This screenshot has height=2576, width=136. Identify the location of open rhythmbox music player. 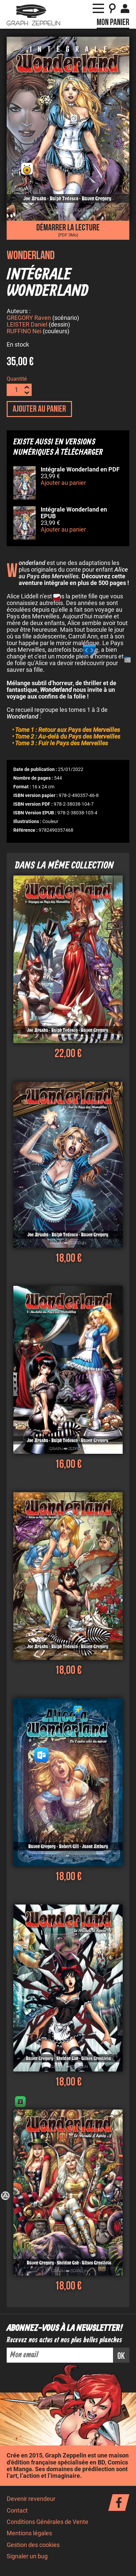
(27, 169).